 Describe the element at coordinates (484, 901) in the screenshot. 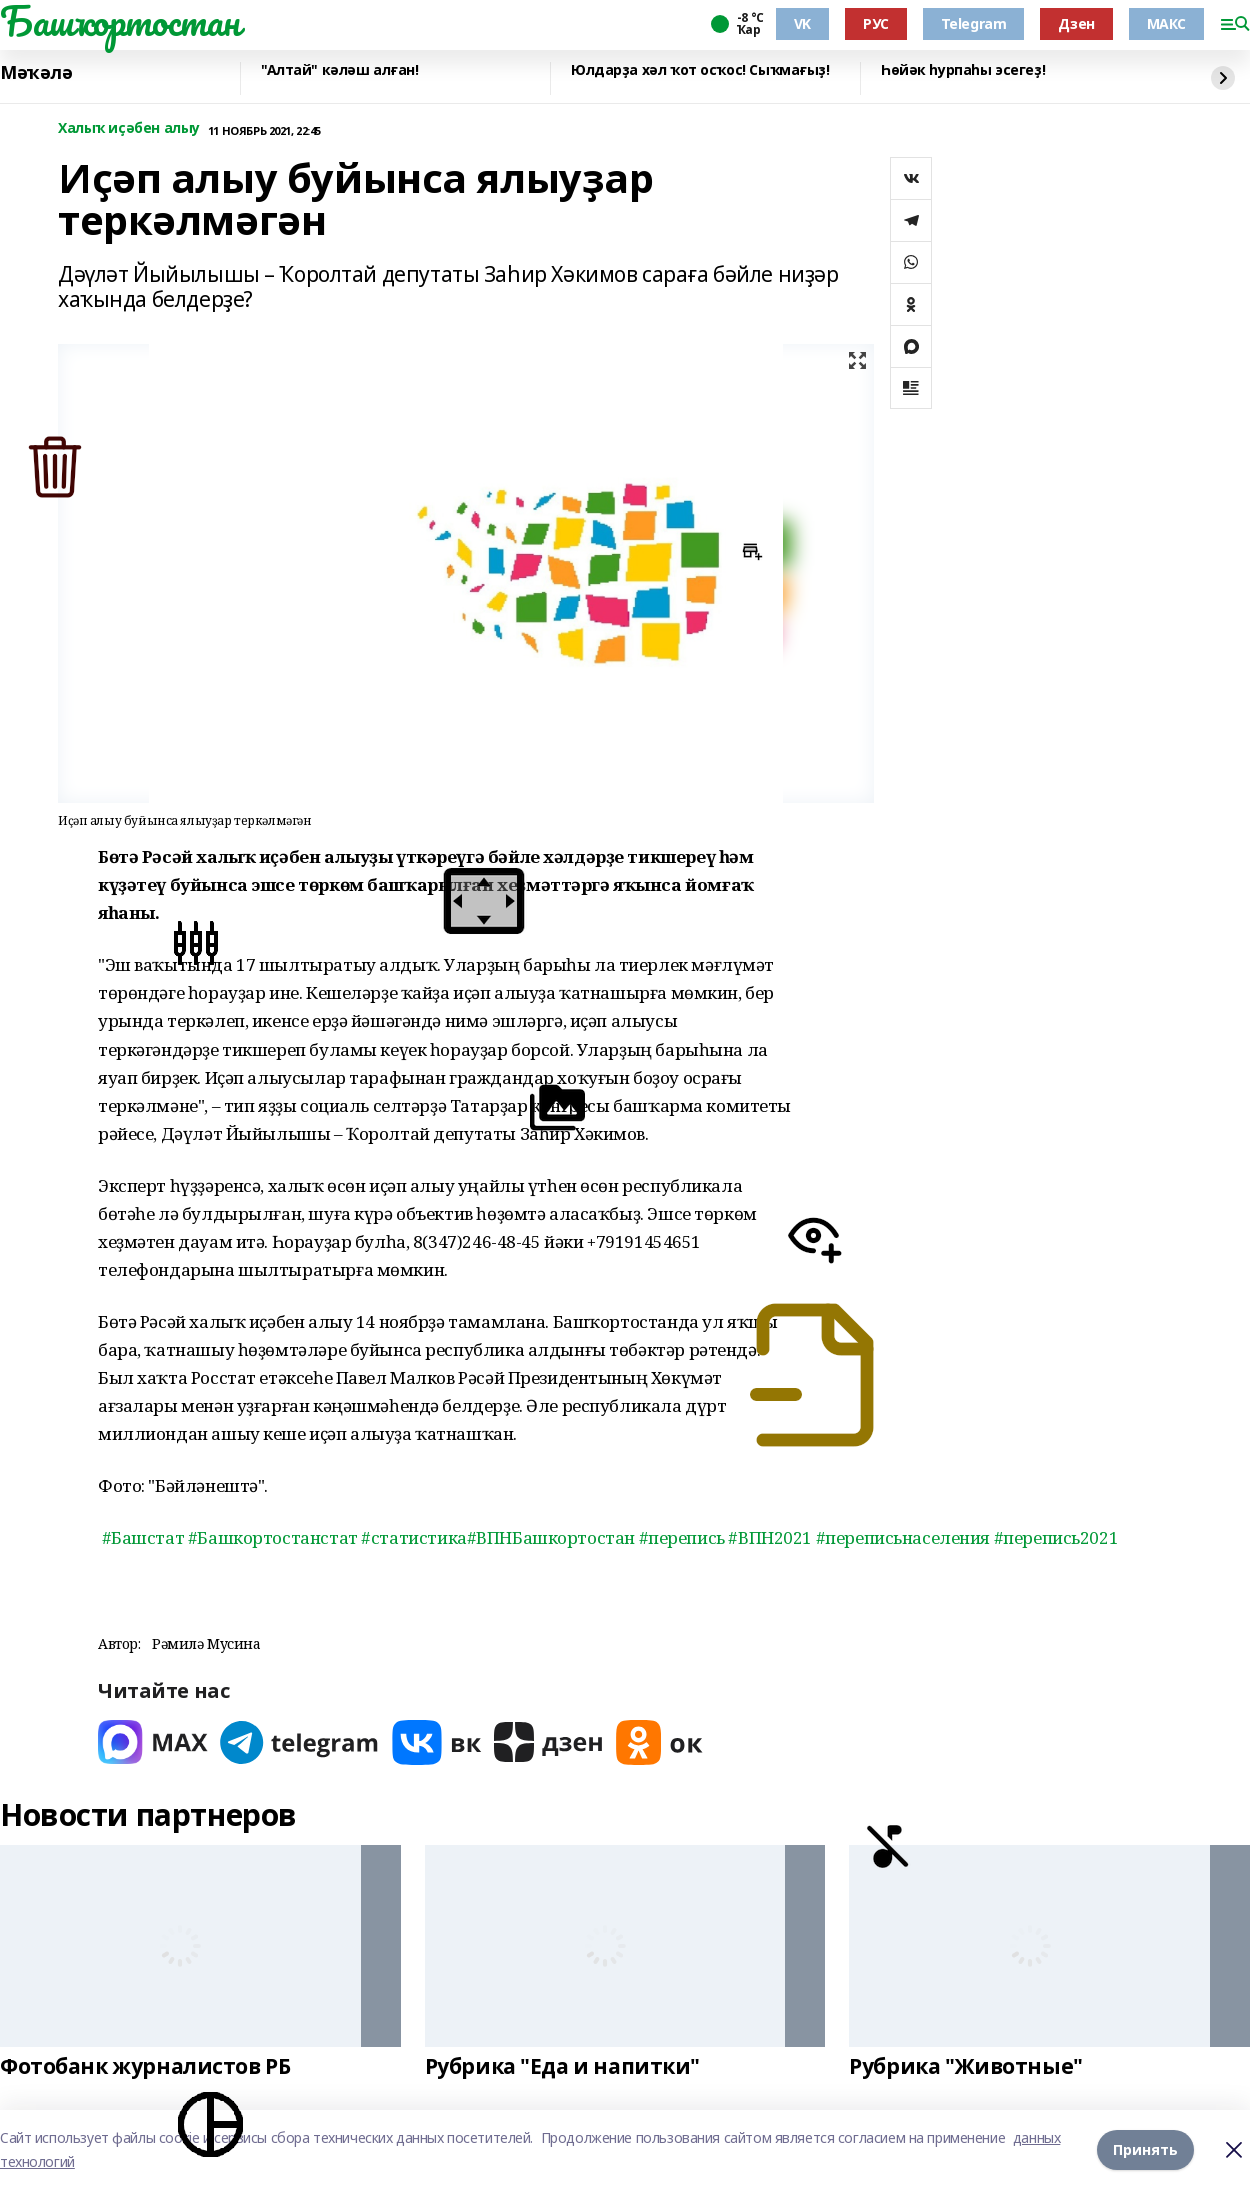

I see `adjust display overscan settings` at that location.